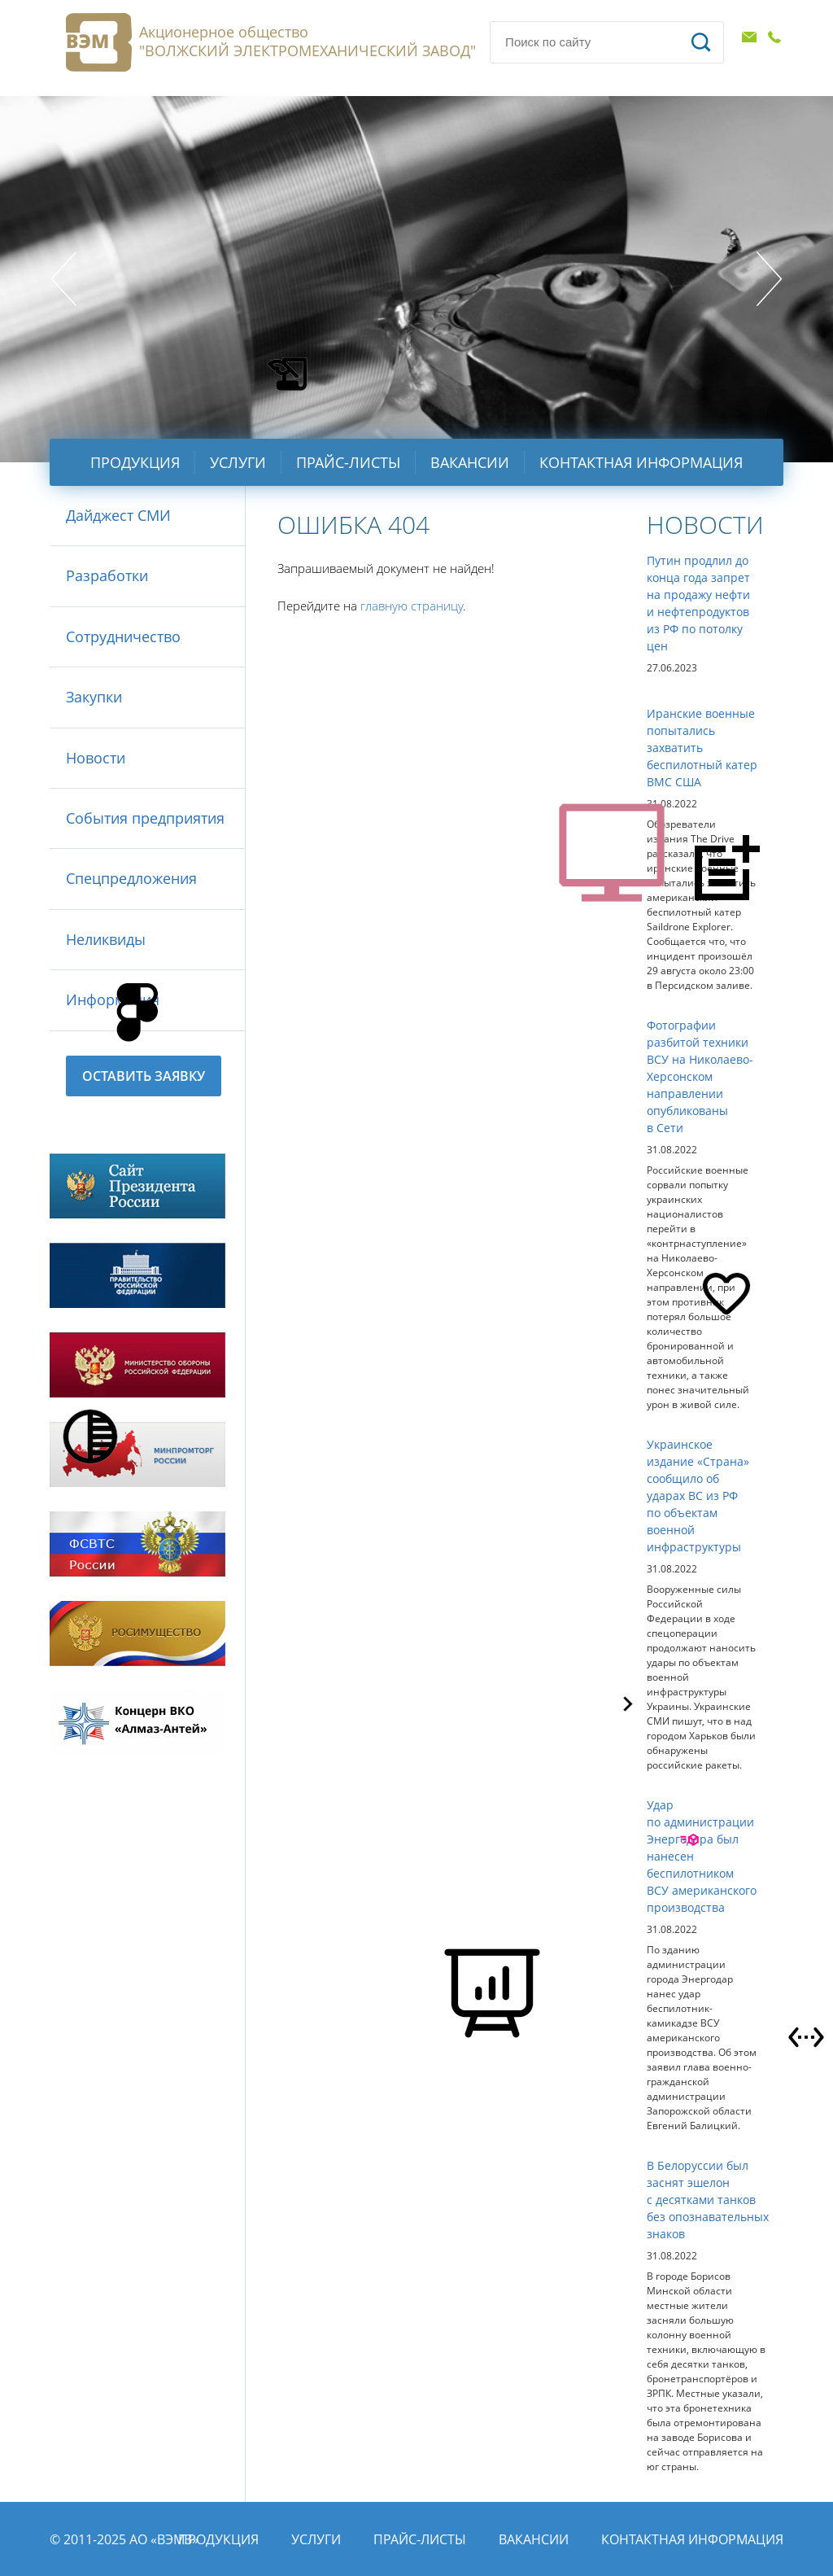 The width and height of the screenshot is (833, 2576). What do you see at coordinates (136, 1011) in the screenshot?
I see `open figma design file` at bounding box center [136, 1011].